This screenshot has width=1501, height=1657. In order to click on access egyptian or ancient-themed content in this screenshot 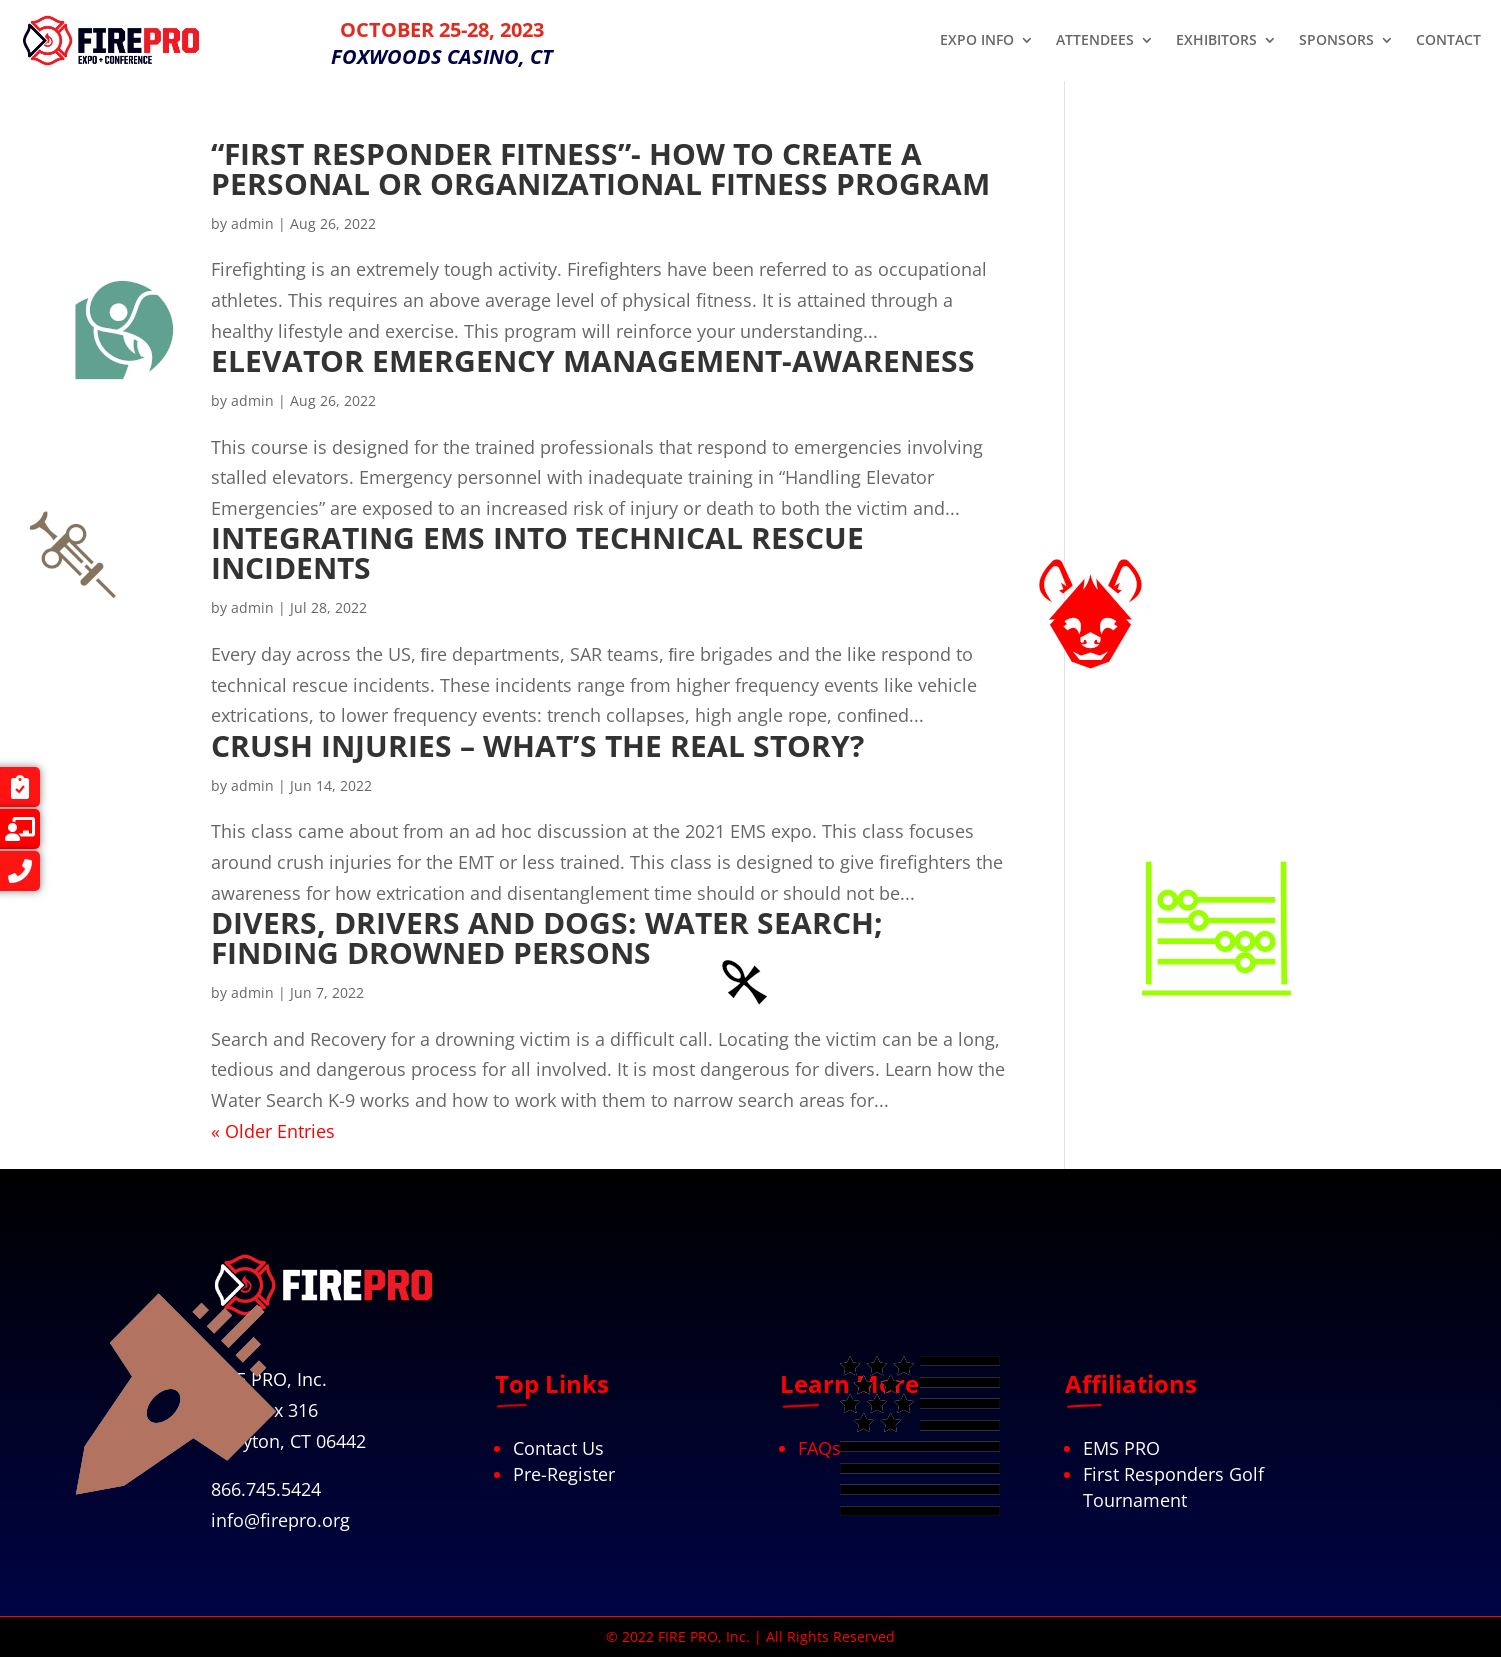, I will do `click(744, 982)`.